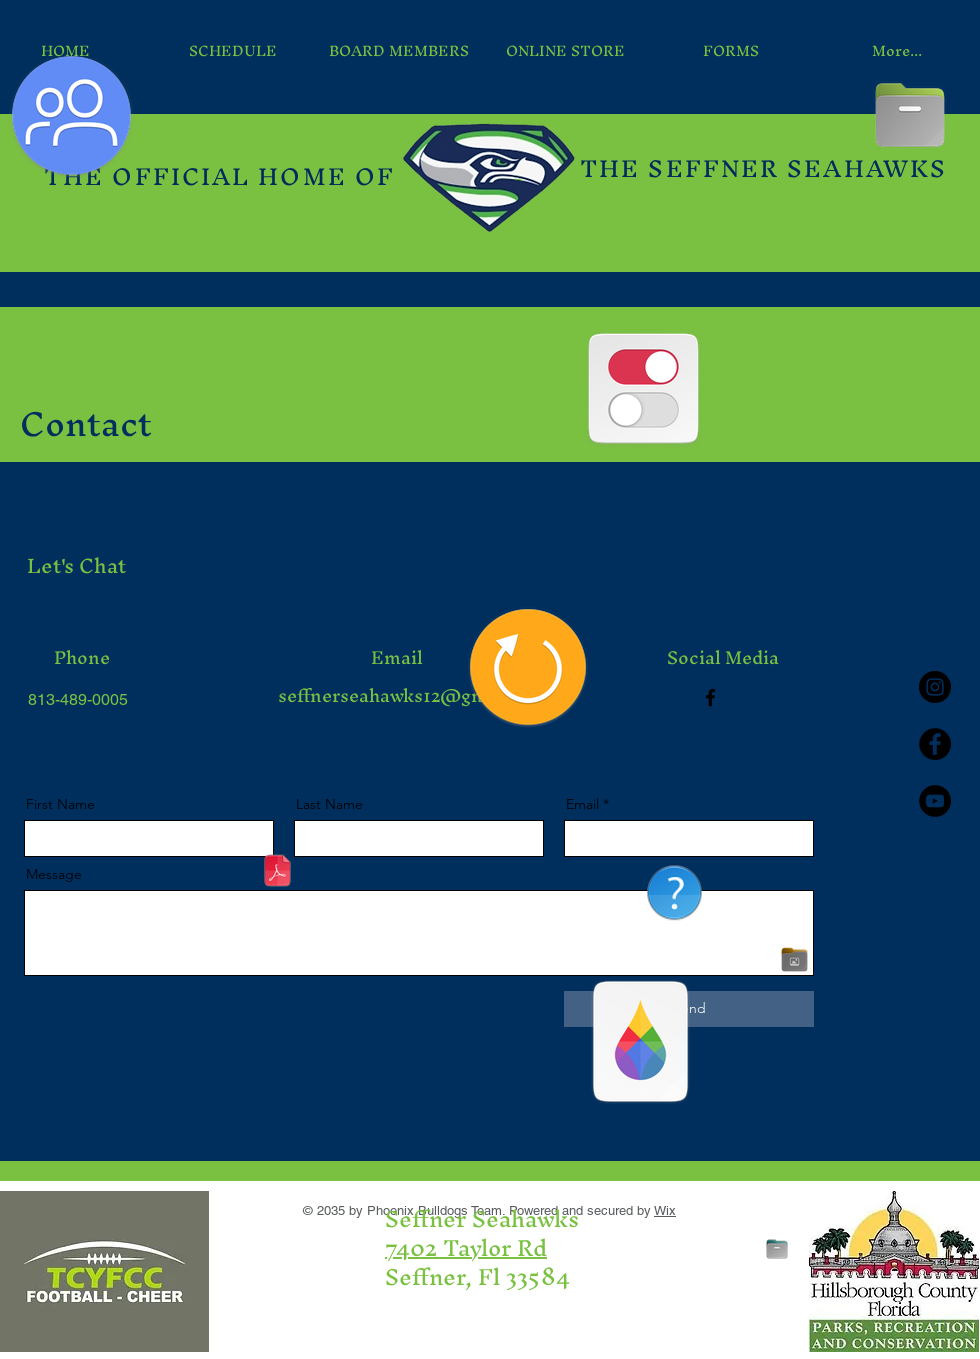 The height and width of the screenshot is (1359, 980). I want to click on open a pdf document, so click(277, 870).